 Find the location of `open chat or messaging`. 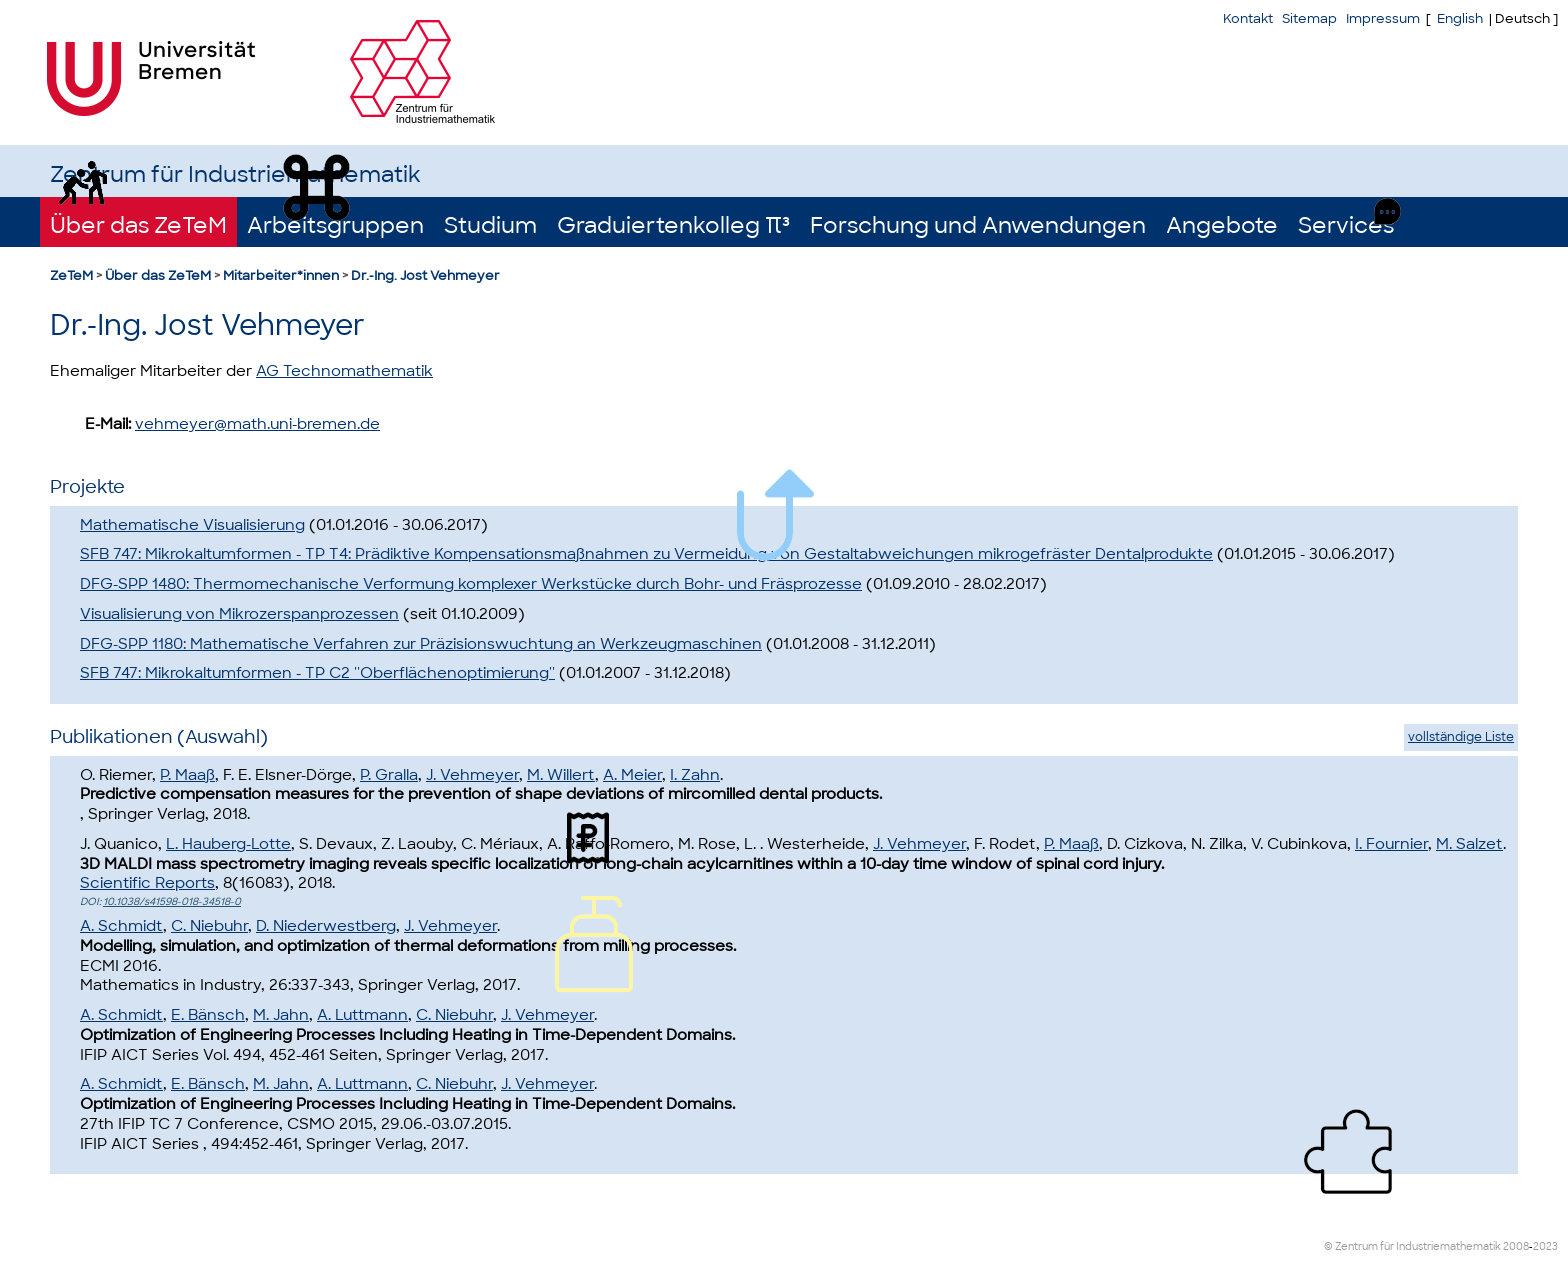

open chat or messaging is located at coordinates (1387, 212).